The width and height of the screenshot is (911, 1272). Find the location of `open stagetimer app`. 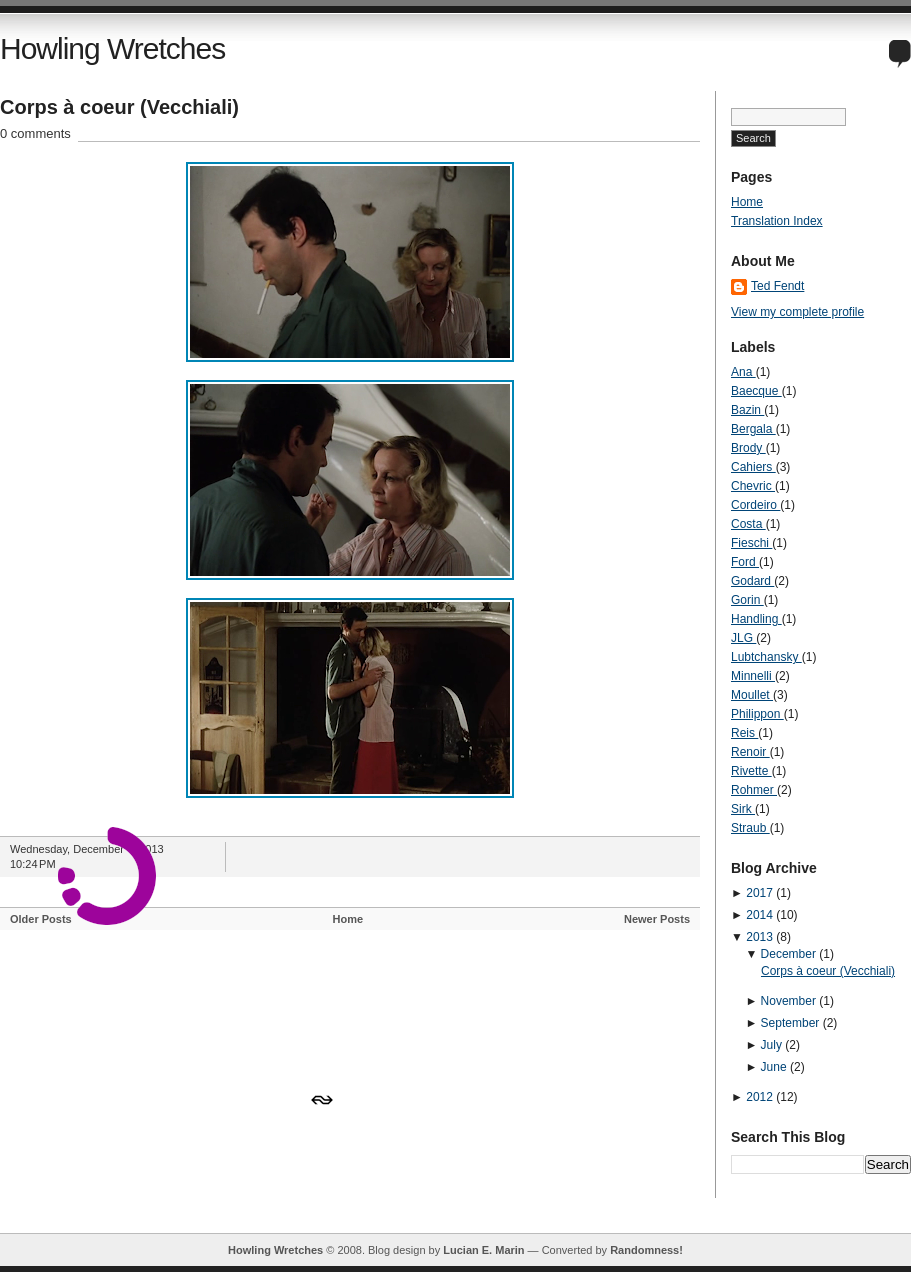

open stagetimer app is located at coordinates (107, 876).